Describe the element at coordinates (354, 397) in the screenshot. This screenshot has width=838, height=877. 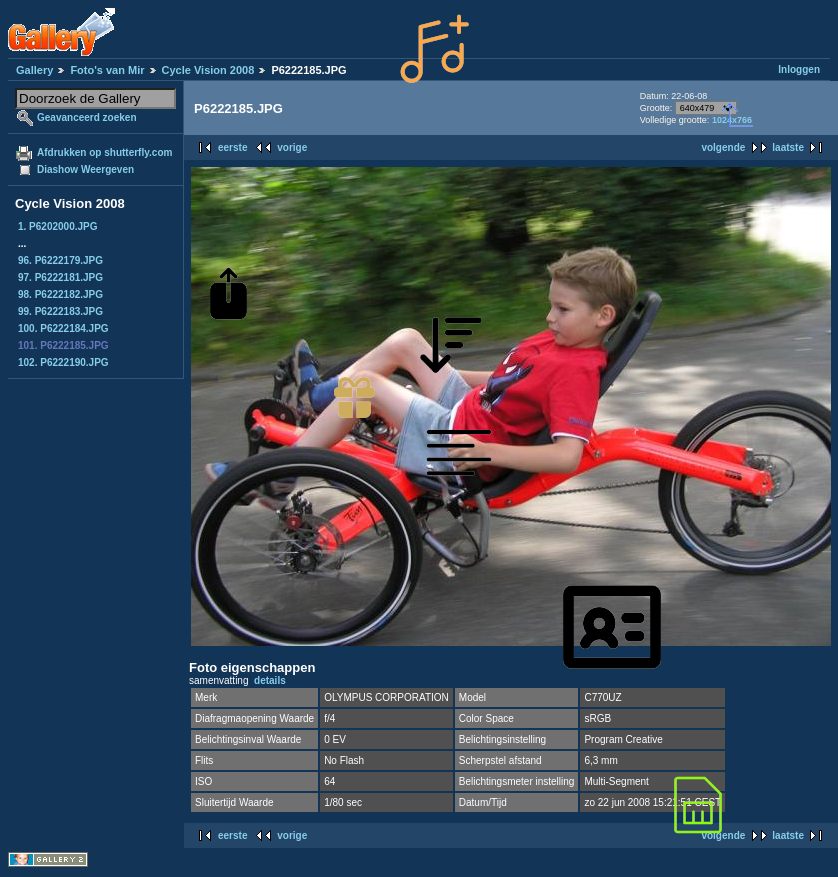
I see `view or redeem a gift` at that location.